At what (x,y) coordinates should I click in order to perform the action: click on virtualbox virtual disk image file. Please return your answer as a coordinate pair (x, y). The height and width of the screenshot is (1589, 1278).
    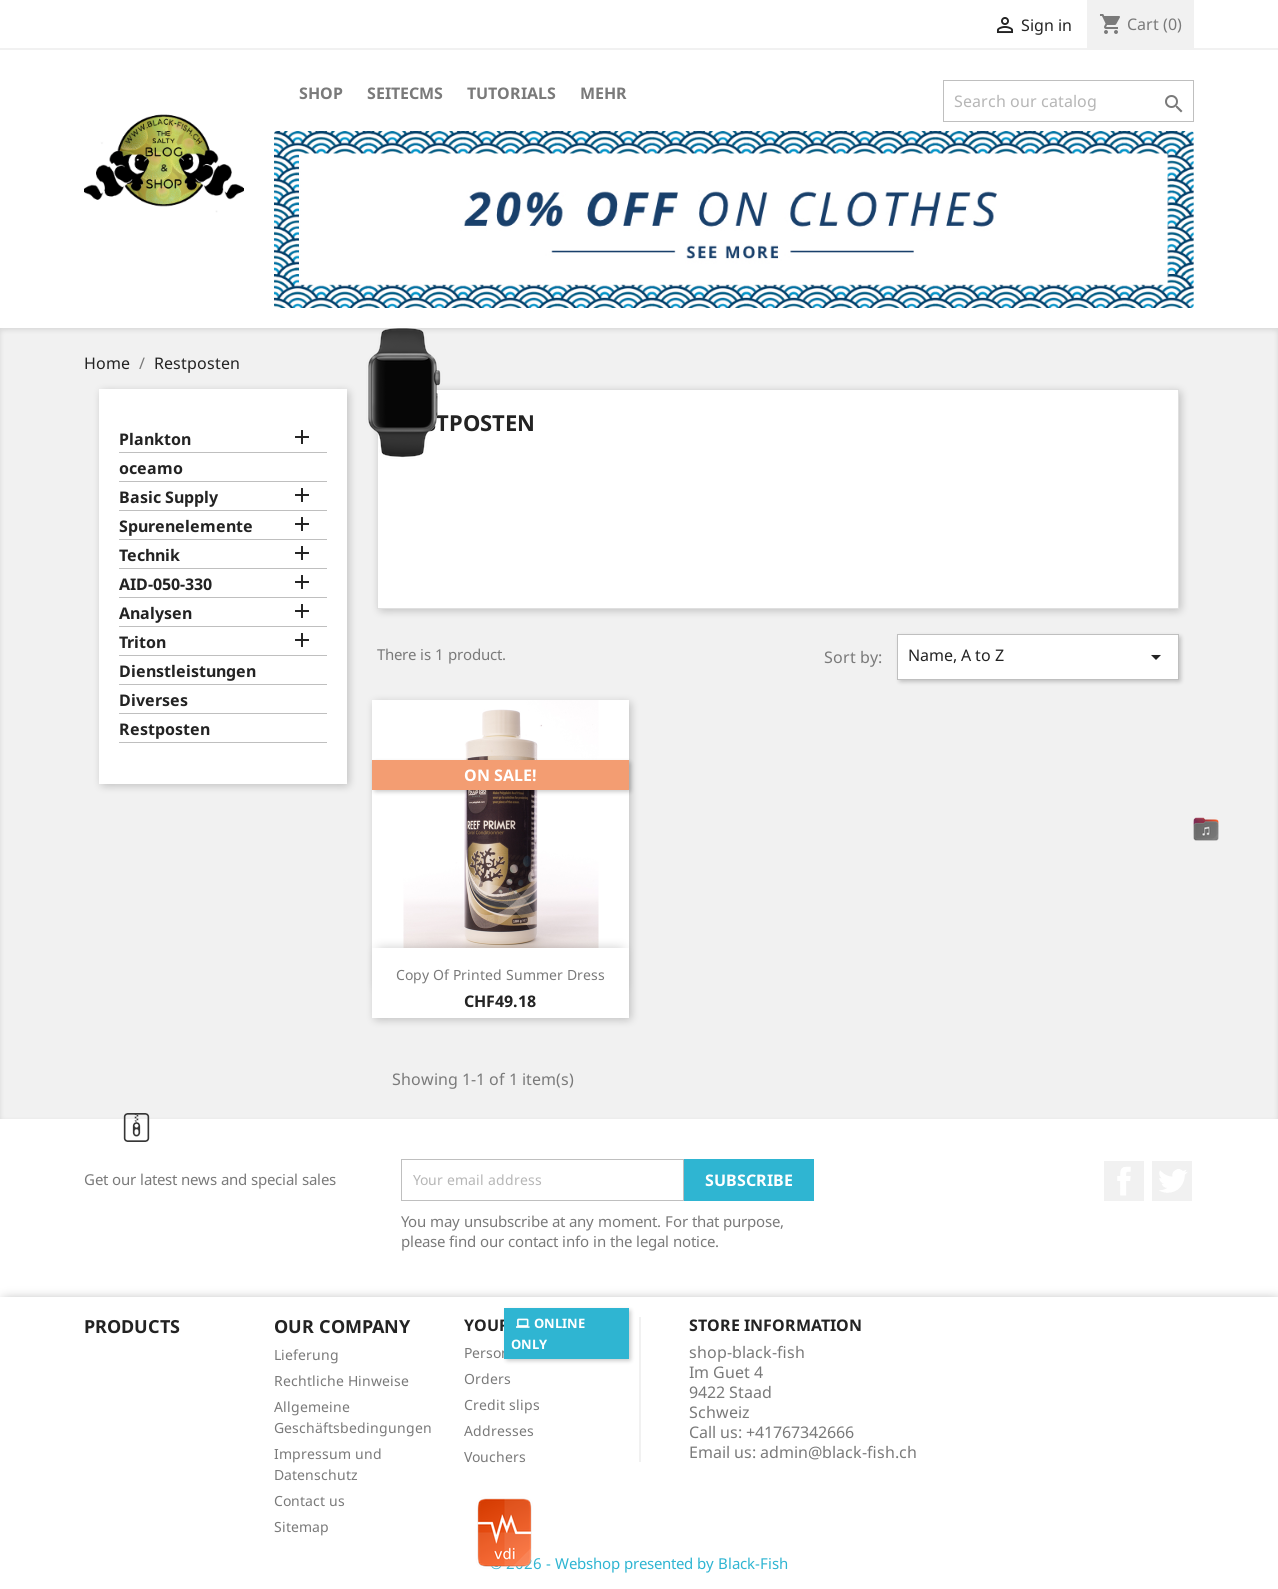
    Looking at the image, I should click on (504, 1532).